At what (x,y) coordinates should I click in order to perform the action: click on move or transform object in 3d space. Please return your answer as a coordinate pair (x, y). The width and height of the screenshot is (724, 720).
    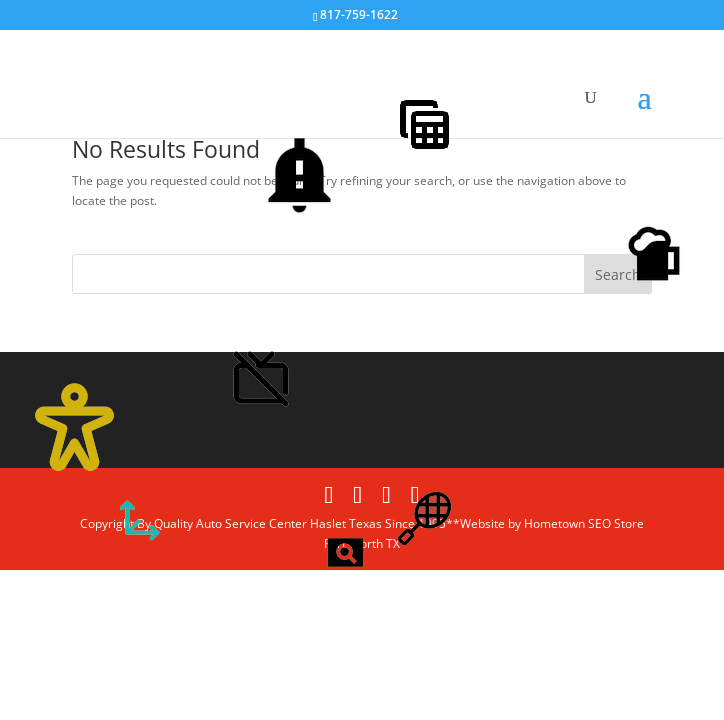
    Looking at the image, I should click on (140, 519).